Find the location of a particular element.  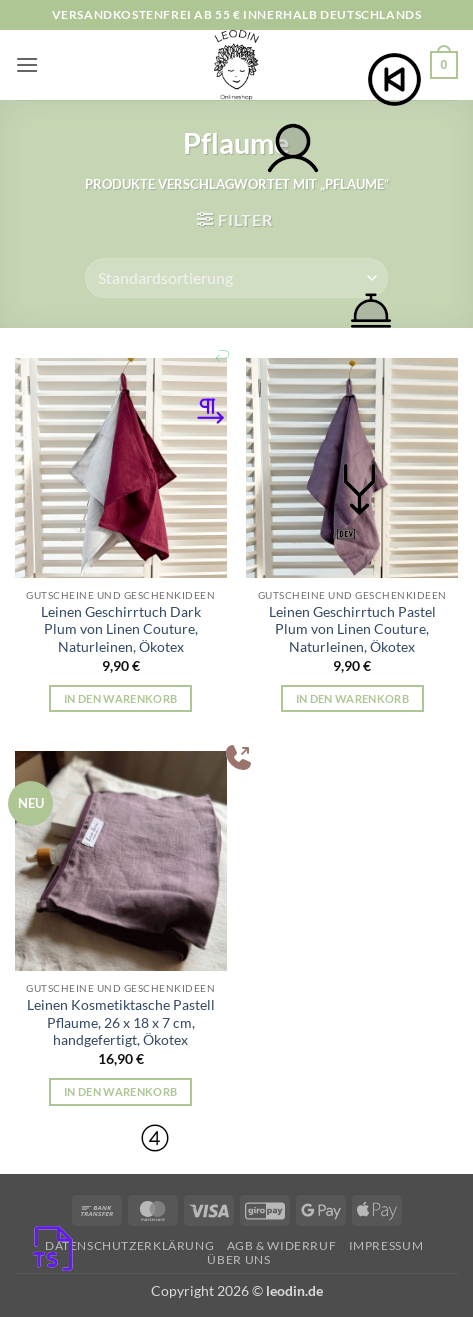

request assistance or service is located at coordinates (371, 312).